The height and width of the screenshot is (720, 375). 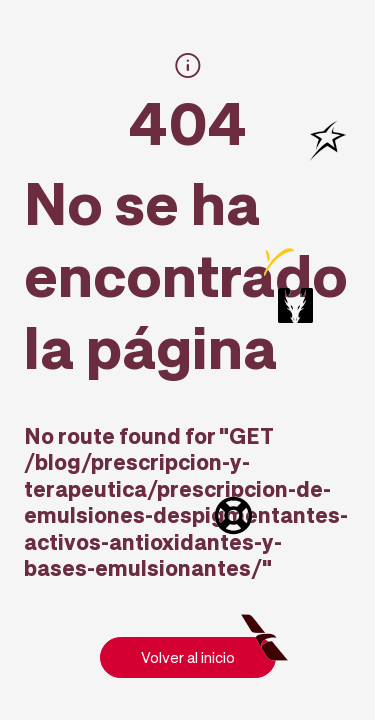 What do you see at coordinates (279, 262) in the screenshot?
I see `payoneer payment service logo` at bounding box center [279, 262].